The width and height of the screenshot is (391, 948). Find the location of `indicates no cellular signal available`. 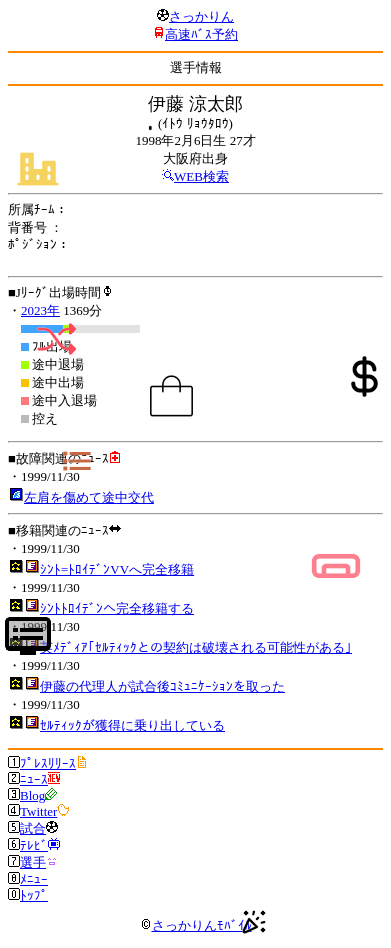

indicates no cellular signal available is located at coordinates (166, 115).